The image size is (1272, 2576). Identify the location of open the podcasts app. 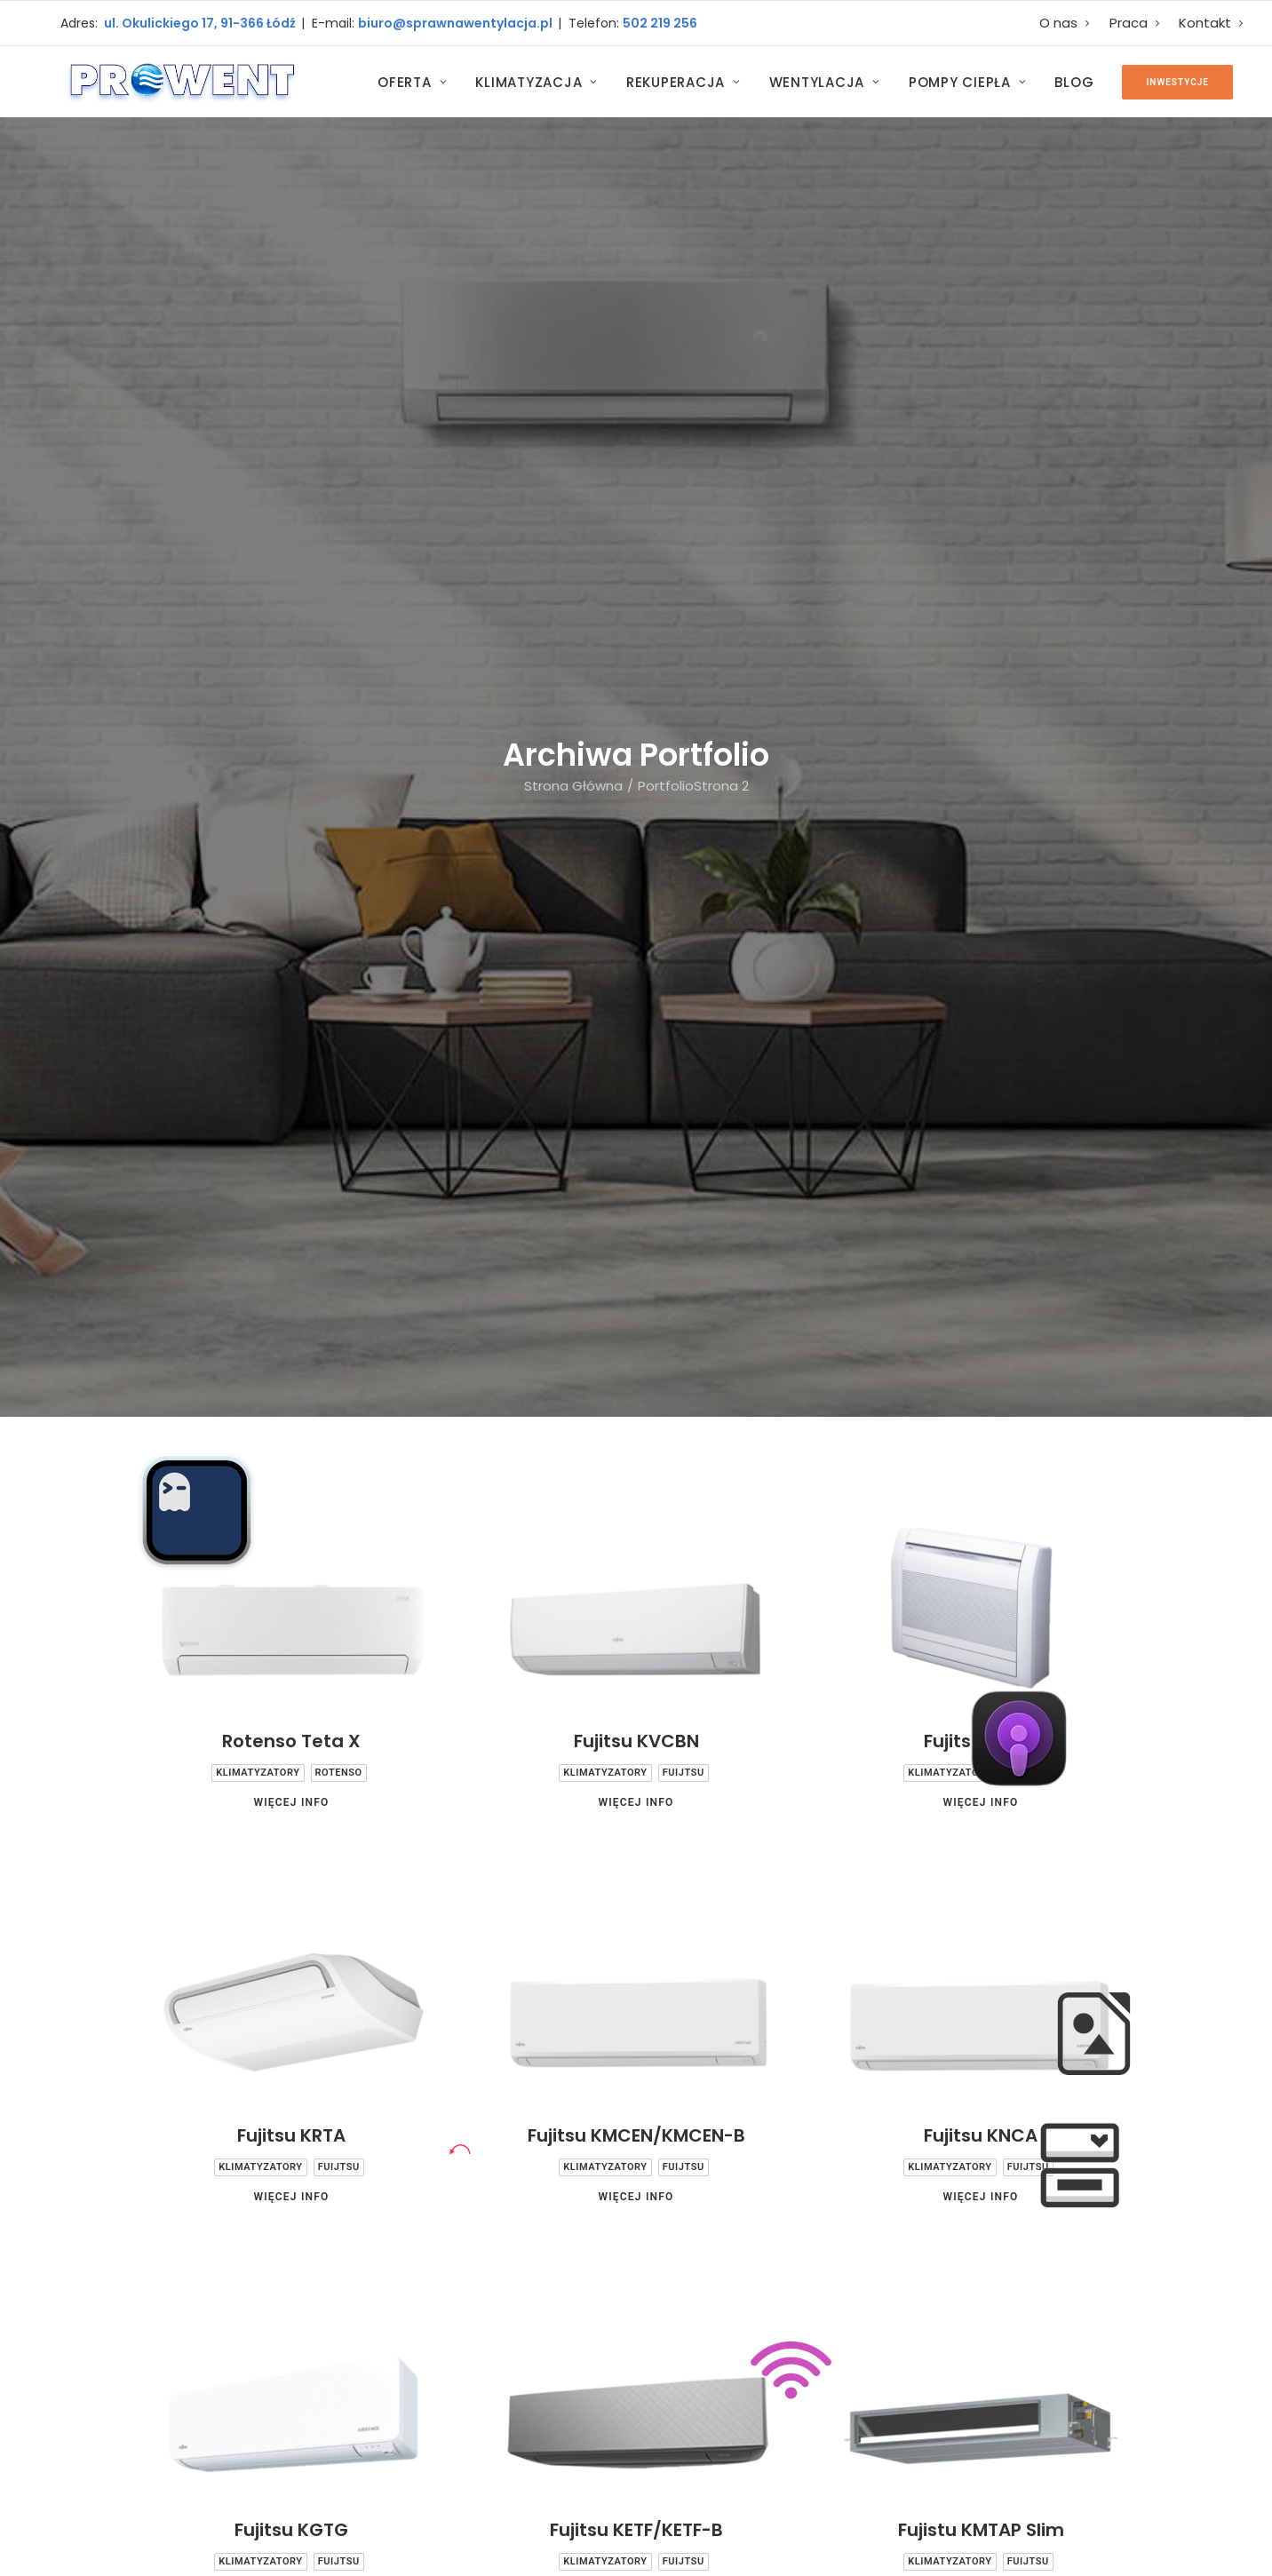
(1019, 1738).